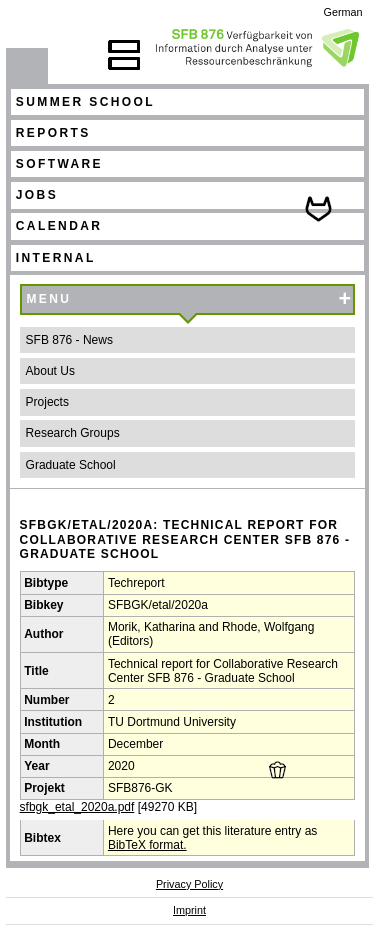 The width and height of the screenshot is (375, 931). I want to click on view agenda or schedule items, so click(125, 55).